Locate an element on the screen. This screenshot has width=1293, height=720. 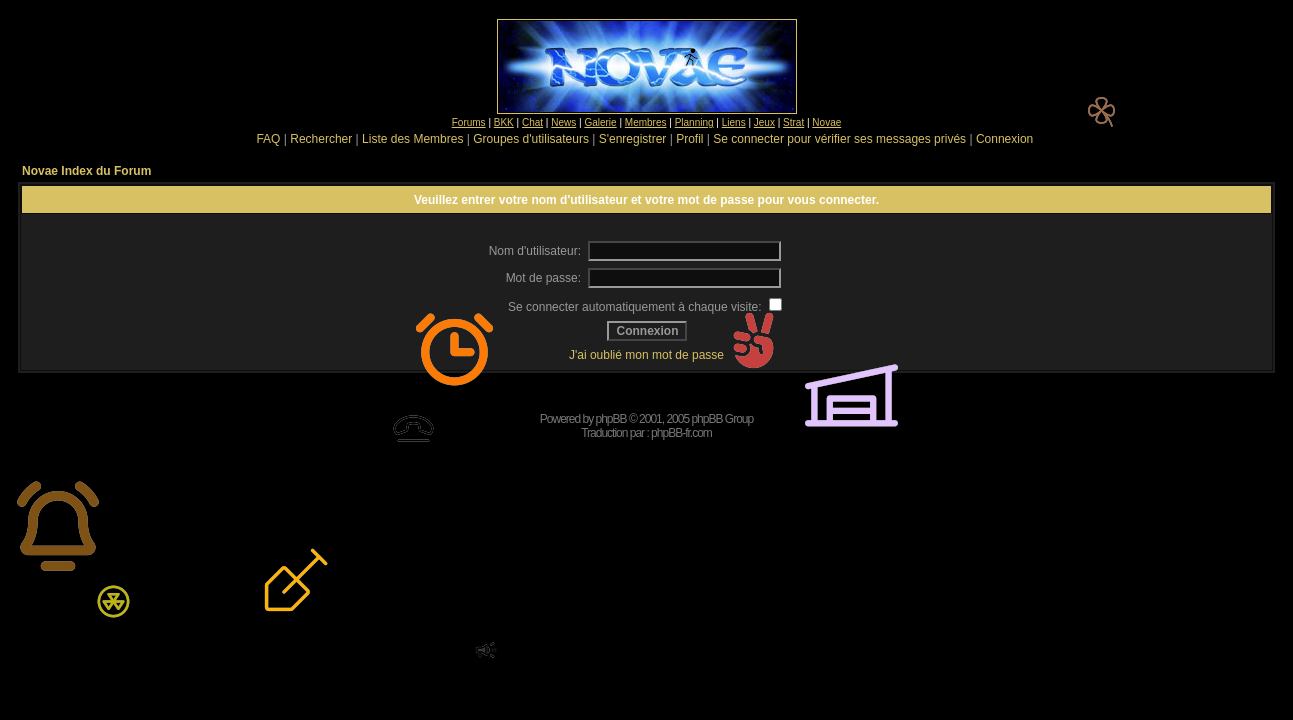
switch to walking directions is located at coordinates (691, 57).